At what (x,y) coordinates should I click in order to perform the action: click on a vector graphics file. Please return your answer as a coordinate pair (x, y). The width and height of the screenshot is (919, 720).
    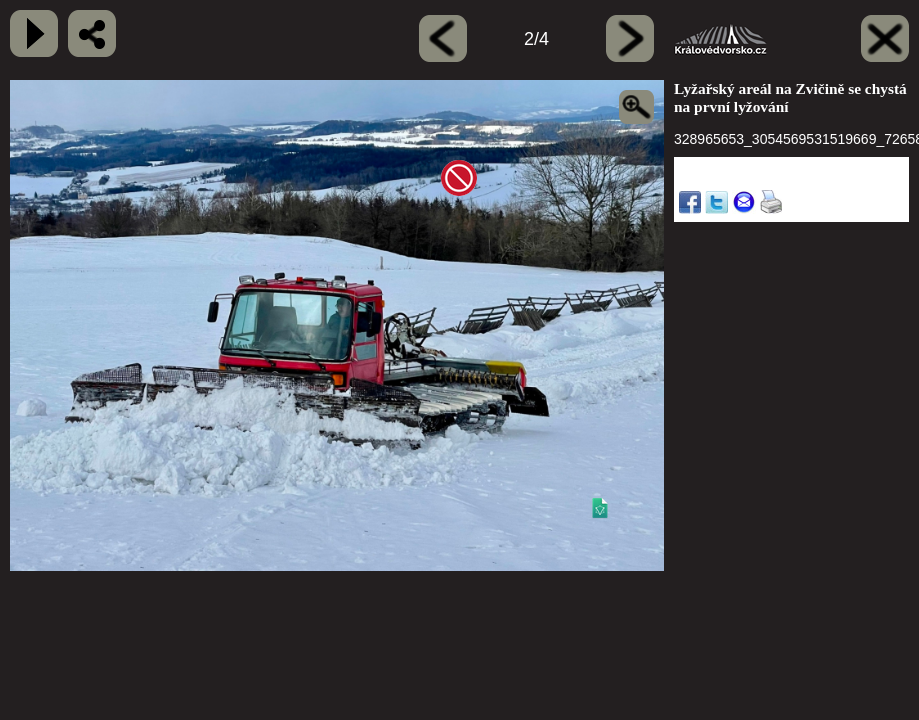
    Looking at the image, I should click on (600, 508).